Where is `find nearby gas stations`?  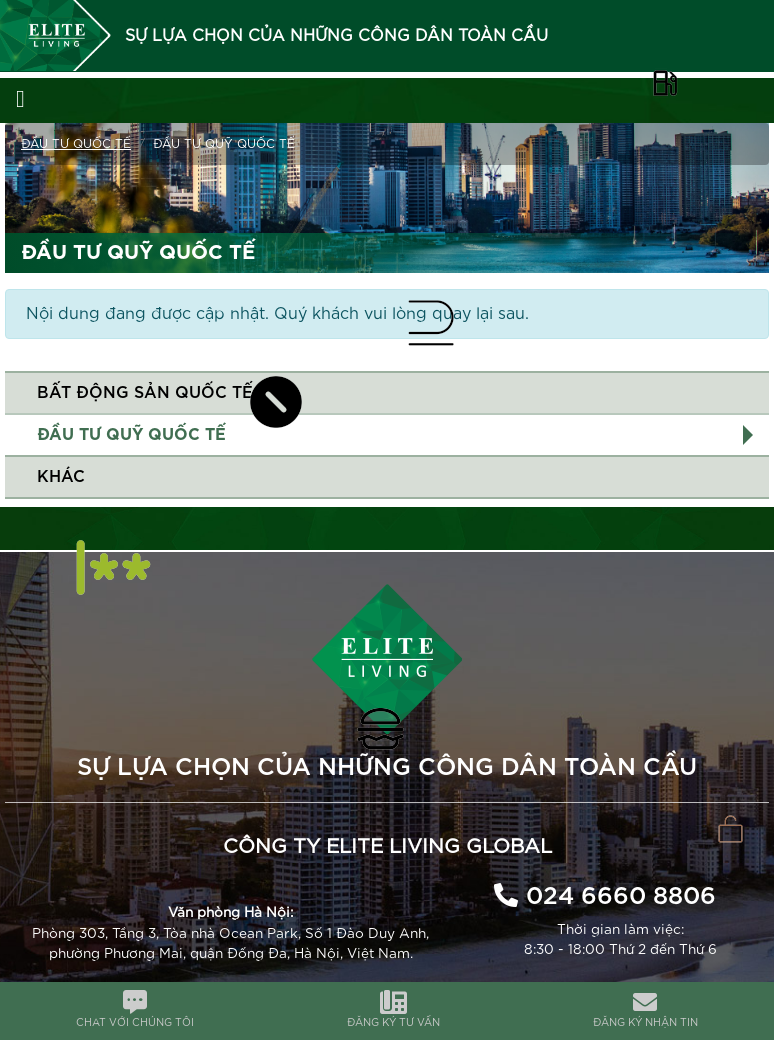 find nearby gas stations is located at coordinates (665, 83).